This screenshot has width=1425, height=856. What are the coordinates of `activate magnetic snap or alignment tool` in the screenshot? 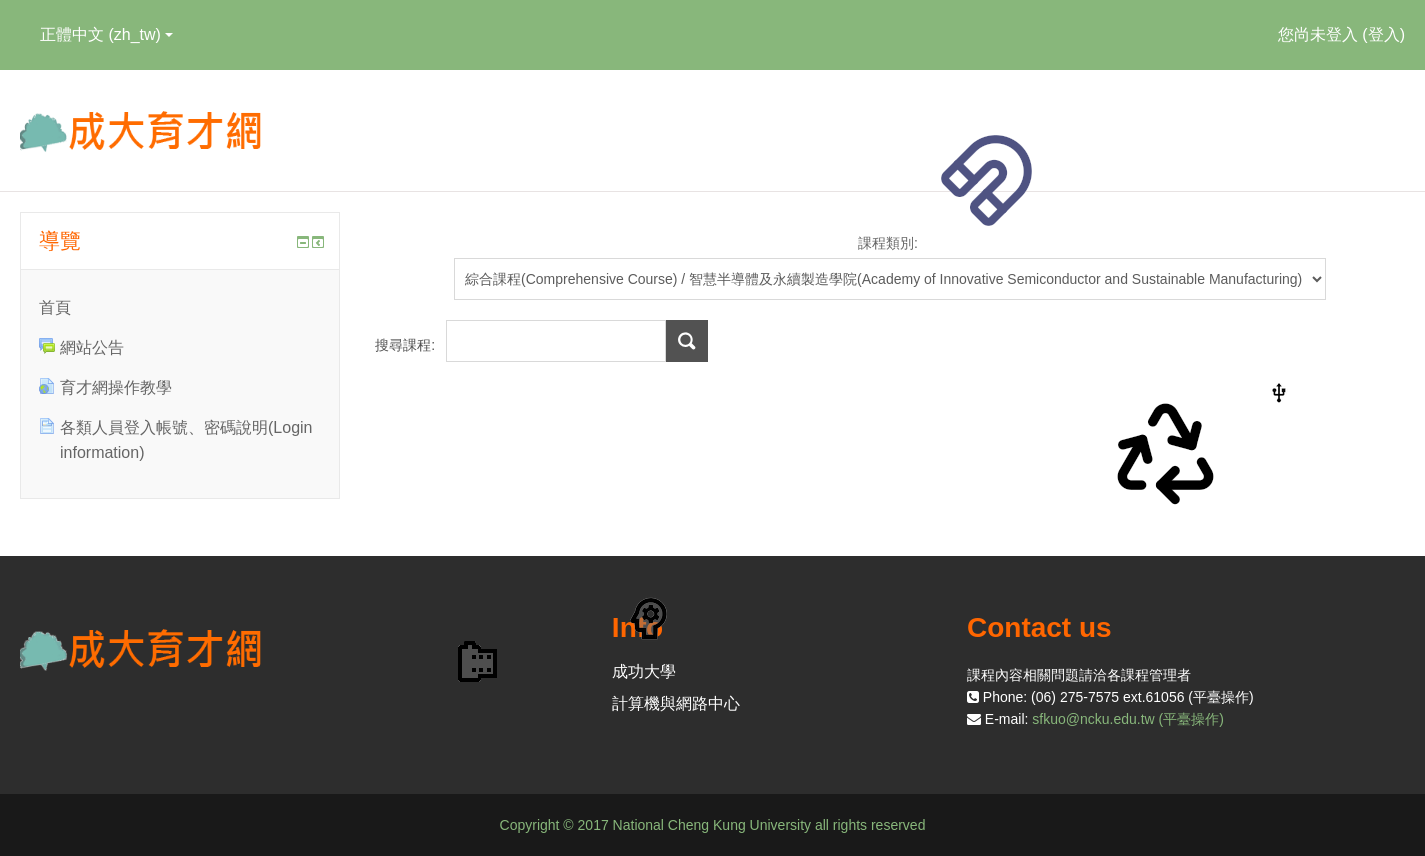 It's located at (986, 180).